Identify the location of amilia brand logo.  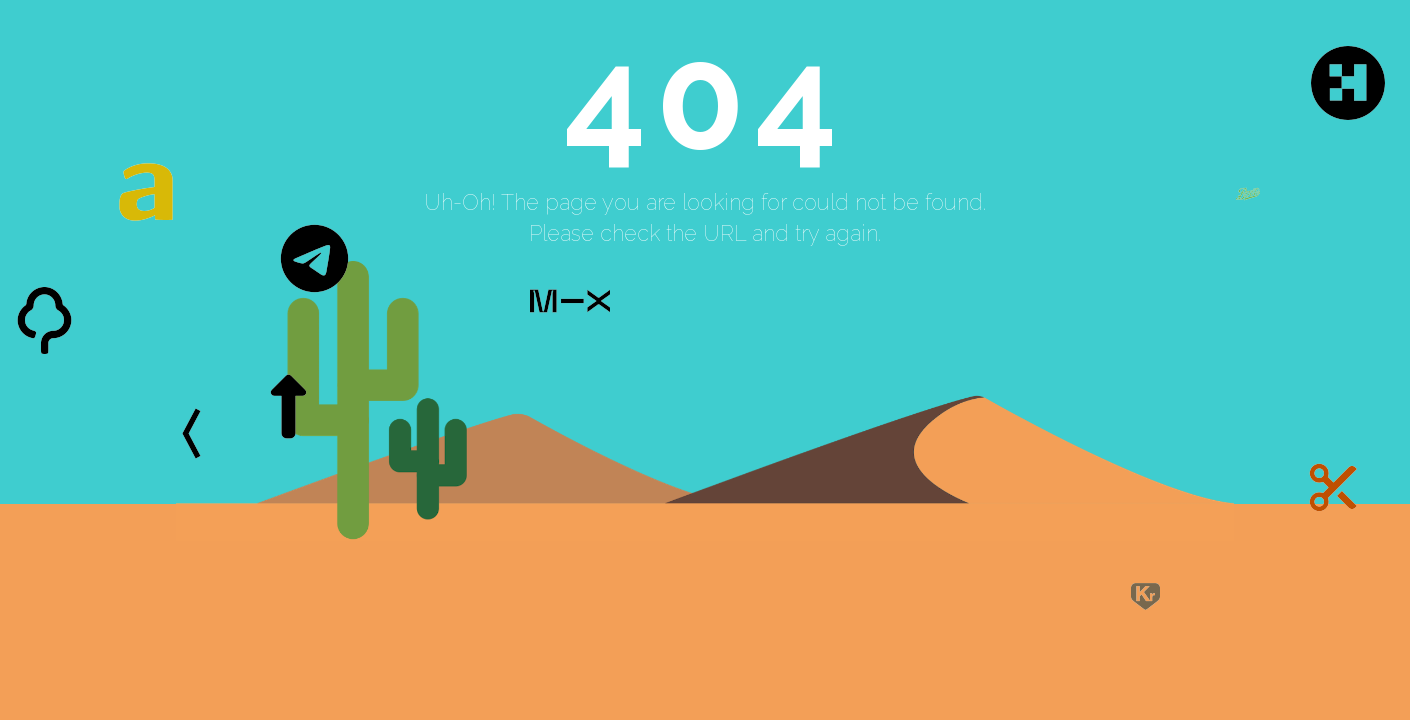
(146, 192).